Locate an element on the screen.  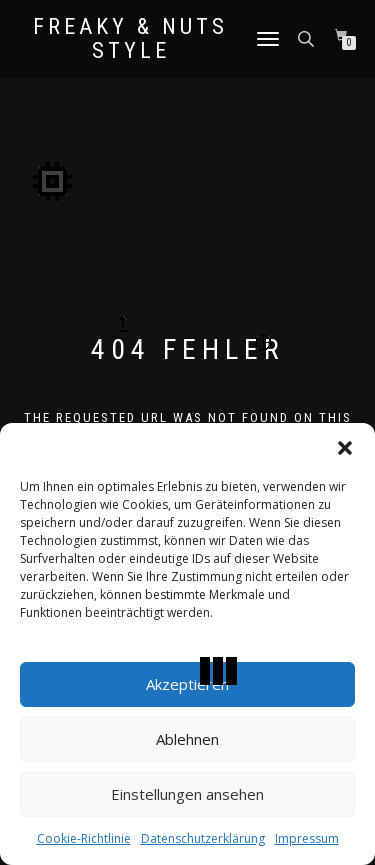
view data breakdown or statistics is located at coordinates (263, 342).